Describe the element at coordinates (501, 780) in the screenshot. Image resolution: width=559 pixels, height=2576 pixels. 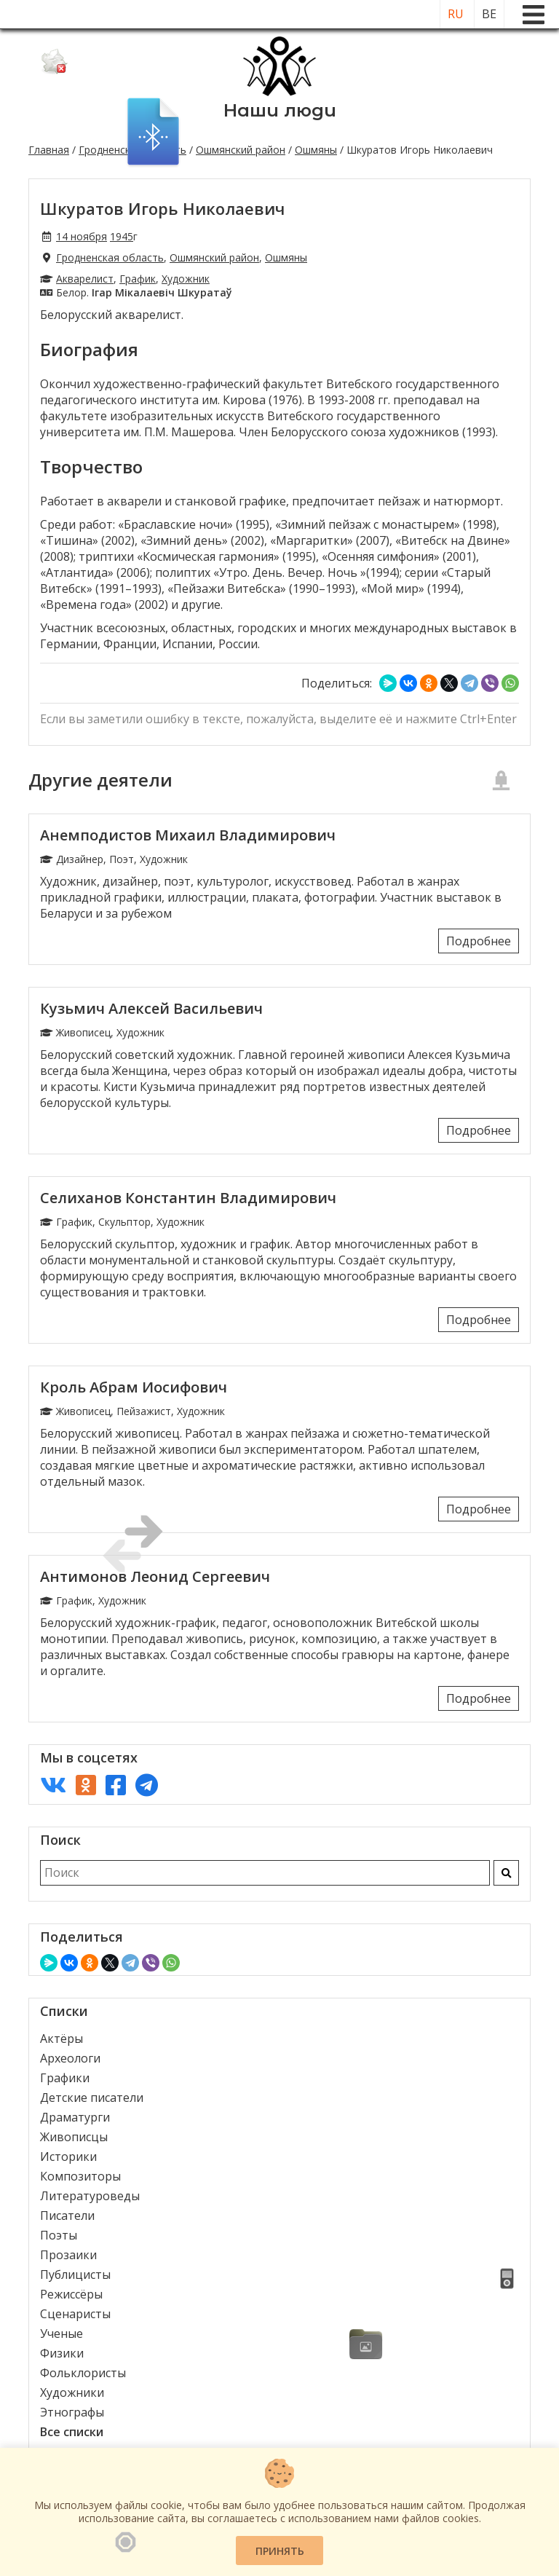
I see `indicates active VPN connection` at that location.